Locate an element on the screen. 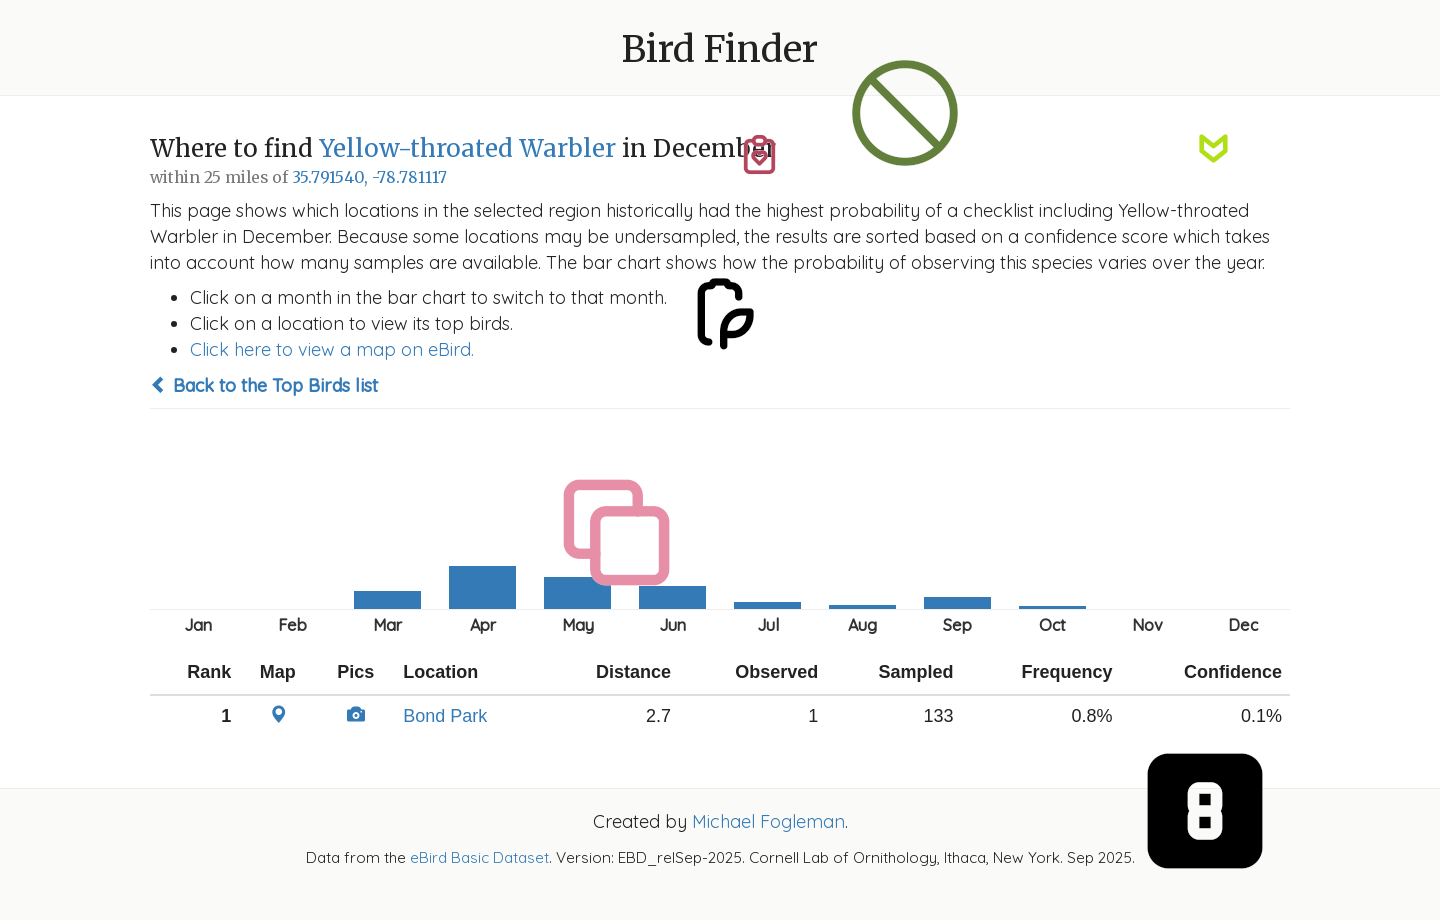 The width and height of the screenshot is (1440, 920). expand or show more content below is located at coordinates (1213, 148).